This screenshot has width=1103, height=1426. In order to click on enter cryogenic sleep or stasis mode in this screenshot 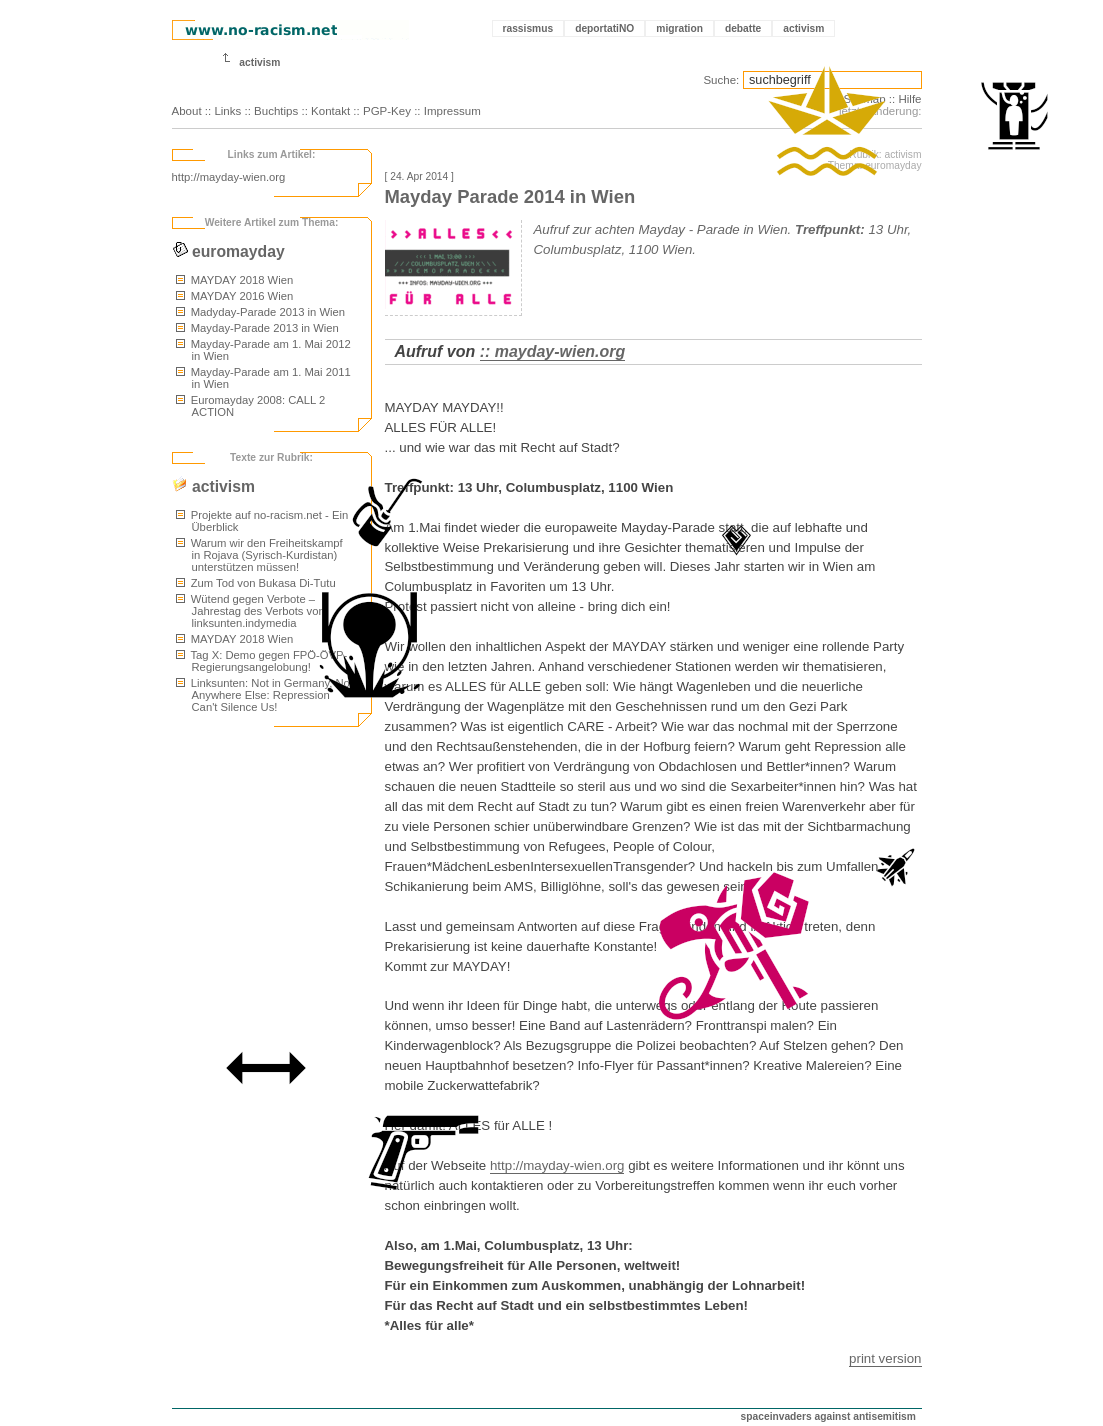, I will do `click(1014, 116)`.